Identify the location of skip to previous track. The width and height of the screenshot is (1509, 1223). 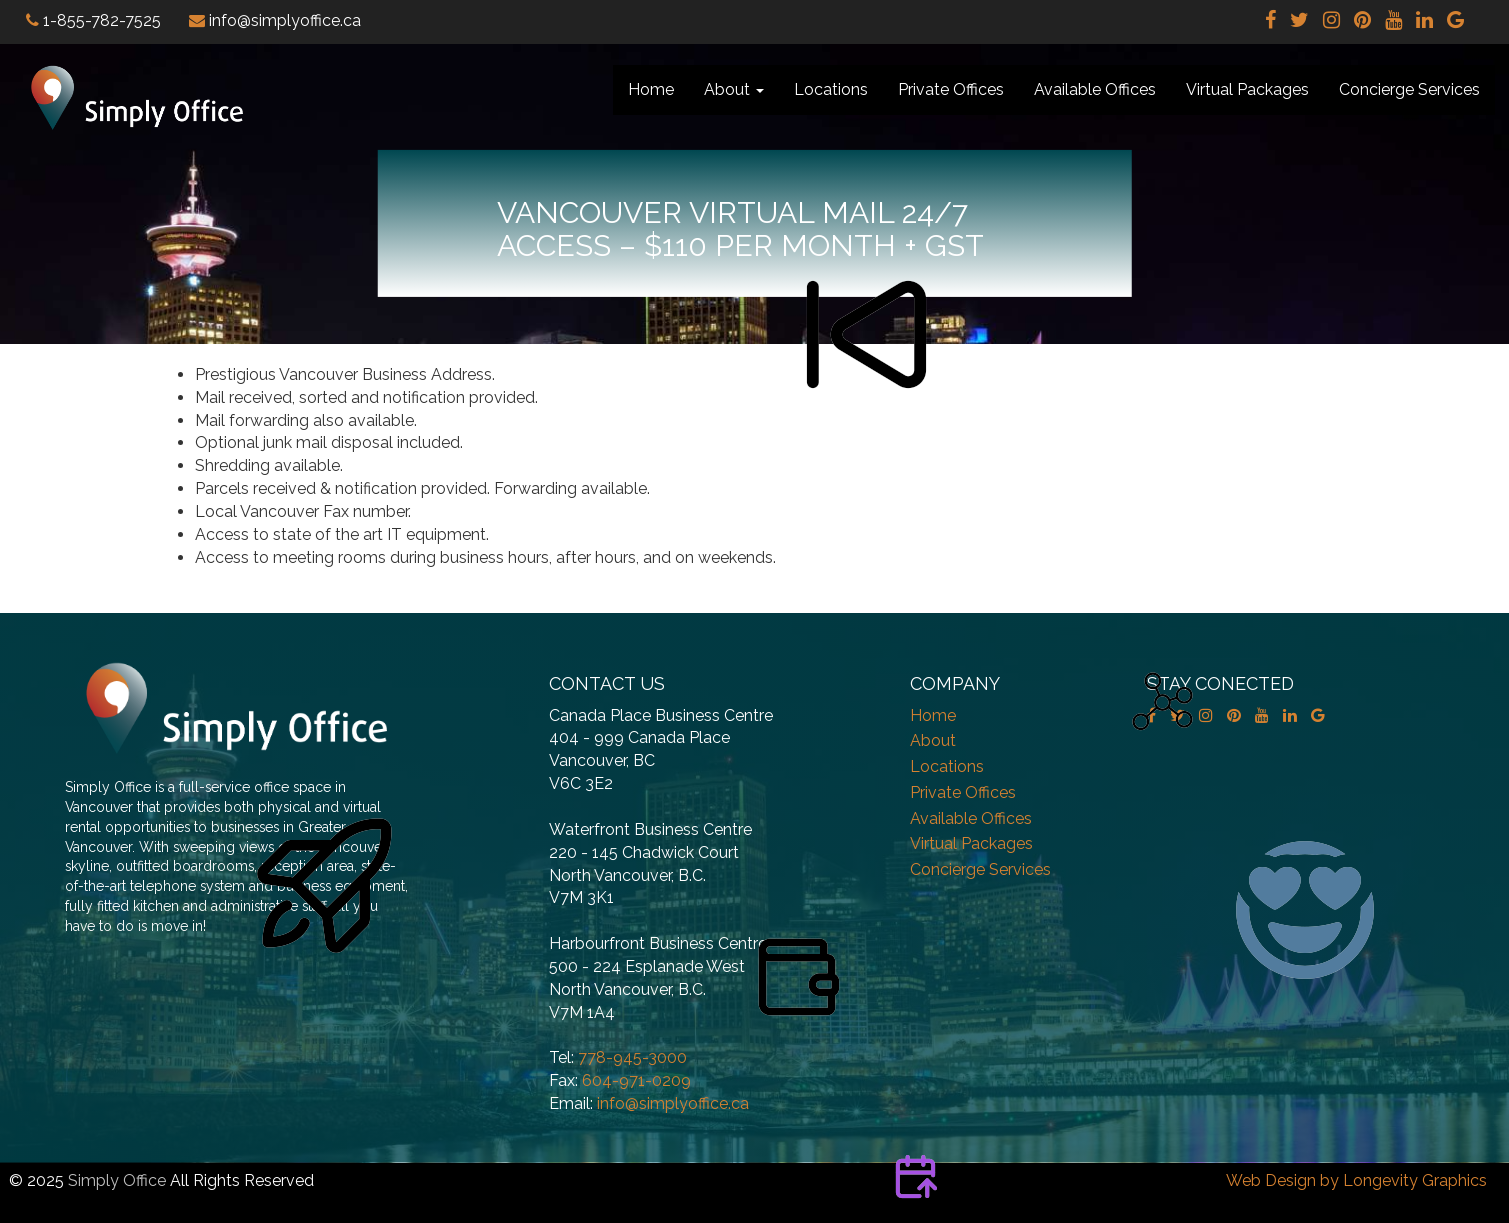
(866, 334).